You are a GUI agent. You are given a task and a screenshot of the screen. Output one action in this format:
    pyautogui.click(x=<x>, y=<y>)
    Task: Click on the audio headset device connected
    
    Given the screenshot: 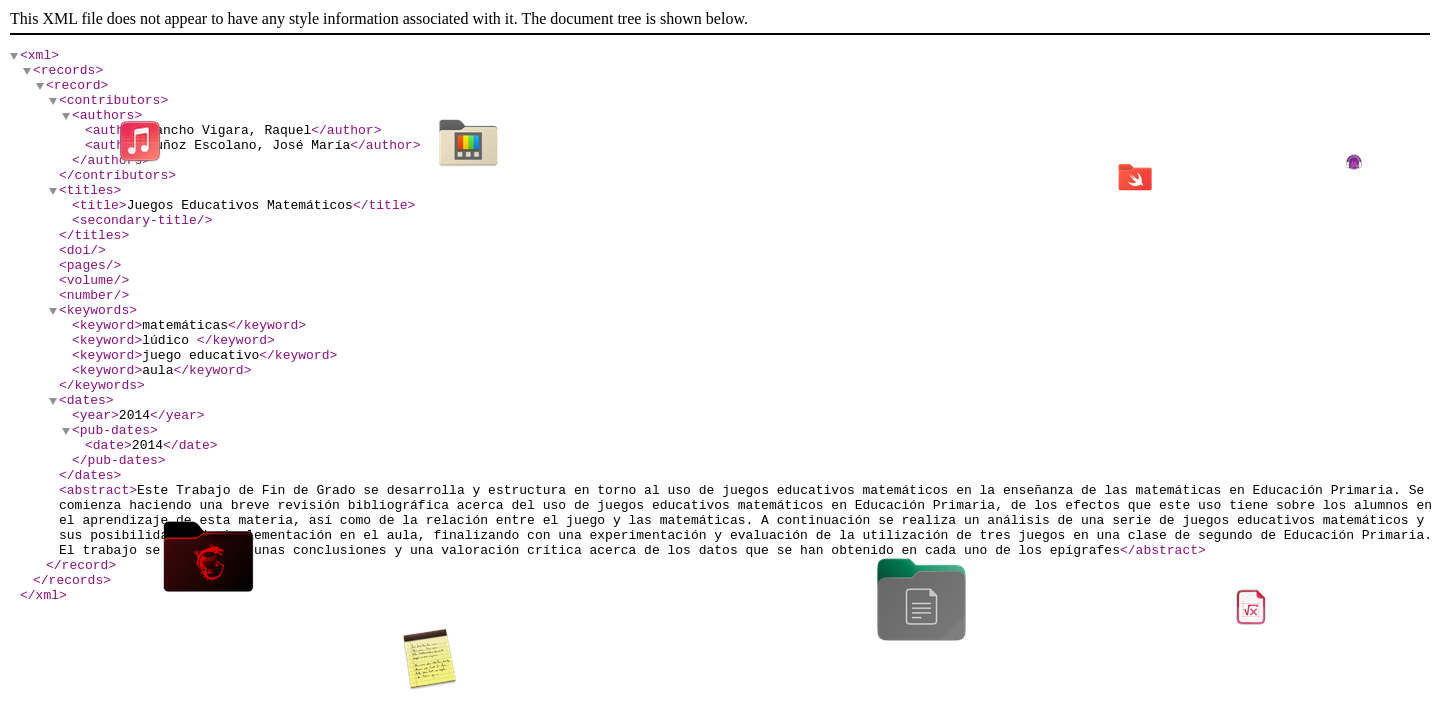 What is the action you would take?
    pyautogui.click(x=1354, y=162)
    